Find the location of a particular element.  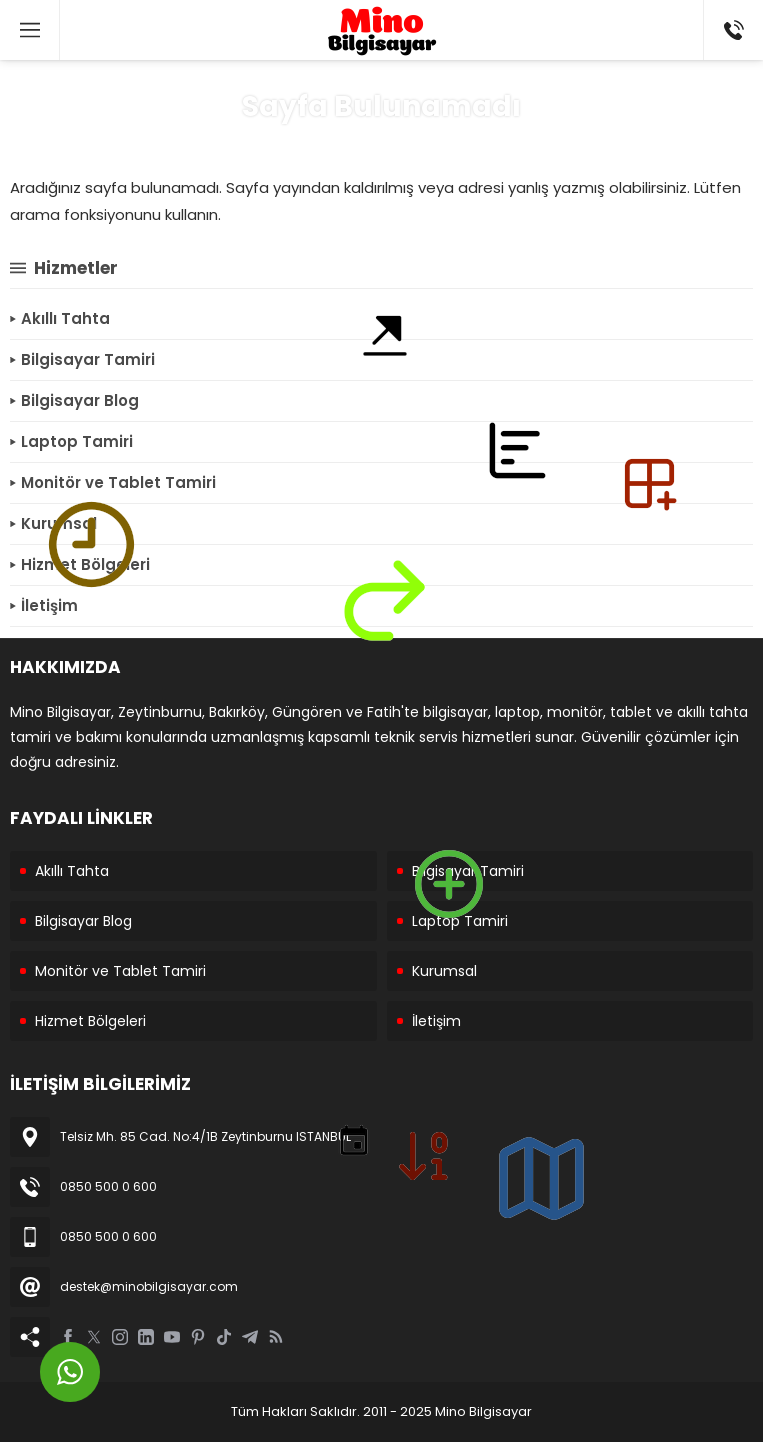

sort numerically in ascending order is located at coordinates (426, 1156).